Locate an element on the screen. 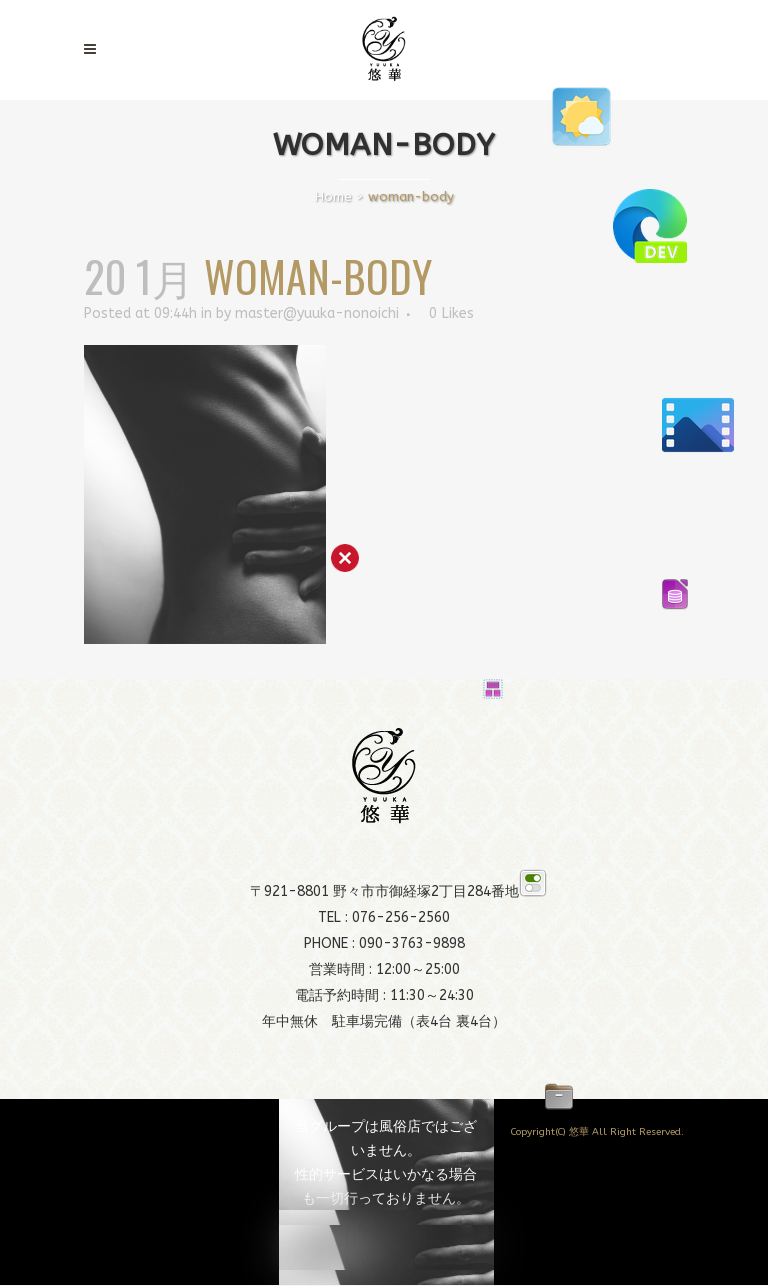  open the weather app is located at coordinates (581, 116).